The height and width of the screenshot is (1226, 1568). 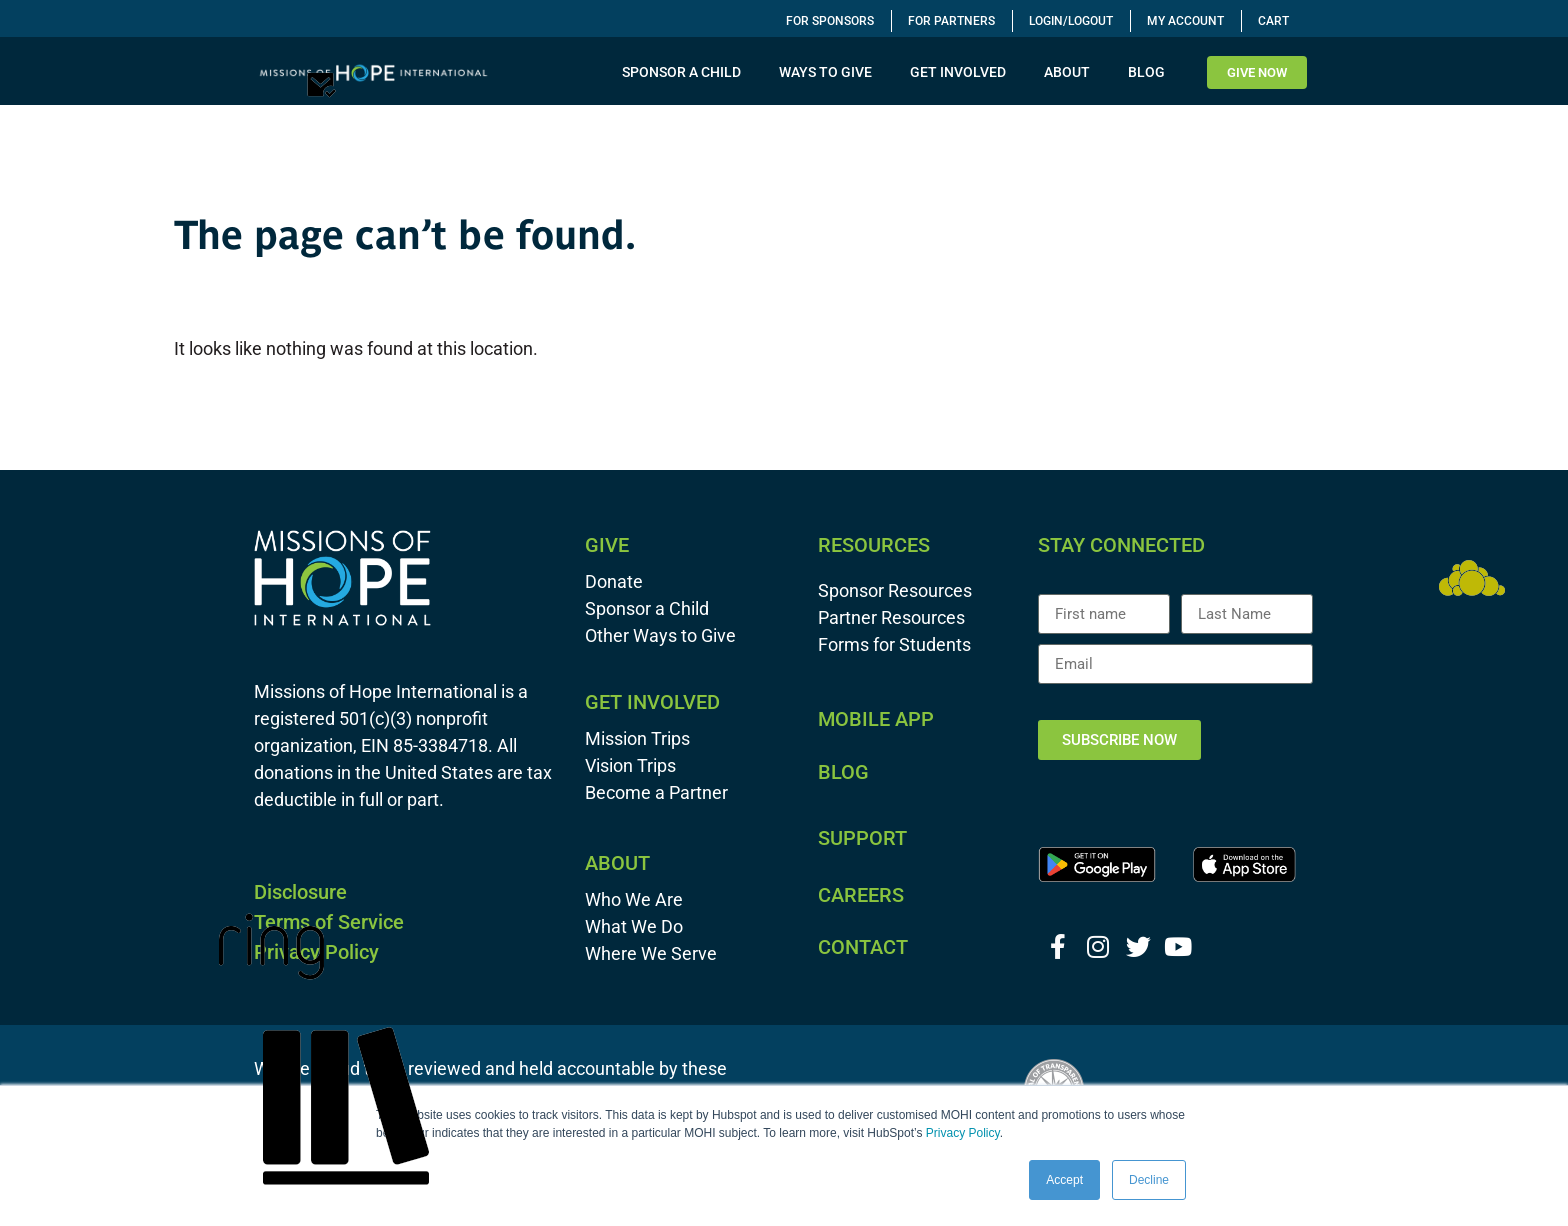 What do you see at coordinates (1472, 578) in the screenshot?
I see `open owncloud file storage app` at bounding box center [1472, 578].